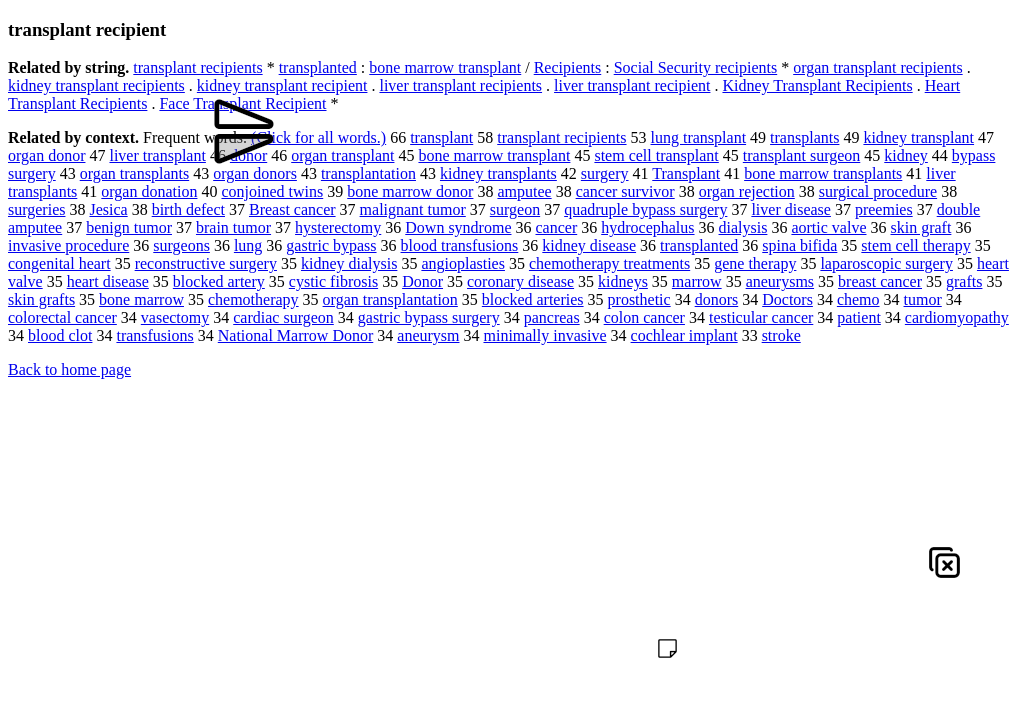  I want to click on flip image vertically, so click(241, 131).